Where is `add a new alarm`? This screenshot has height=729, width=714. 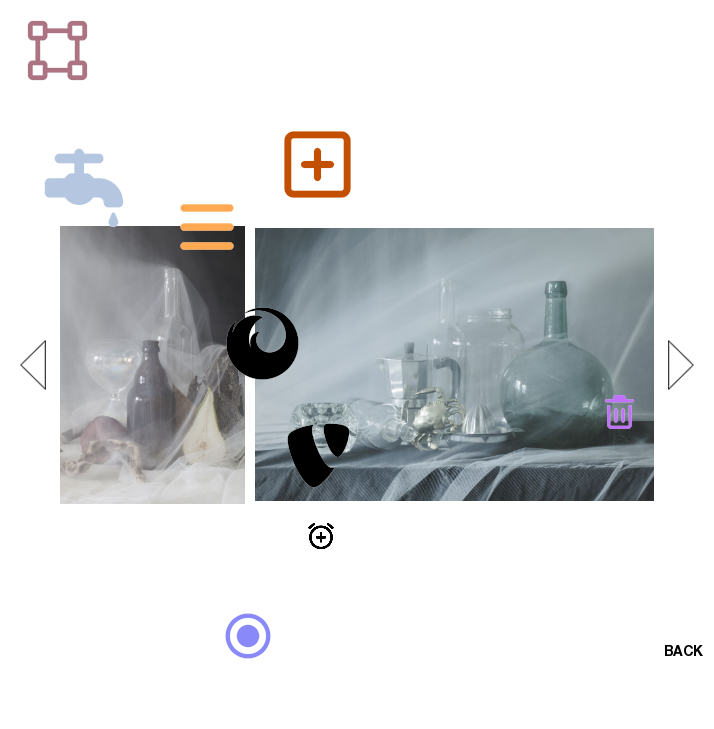
add a new alarm is located at coordinates (321, 536).